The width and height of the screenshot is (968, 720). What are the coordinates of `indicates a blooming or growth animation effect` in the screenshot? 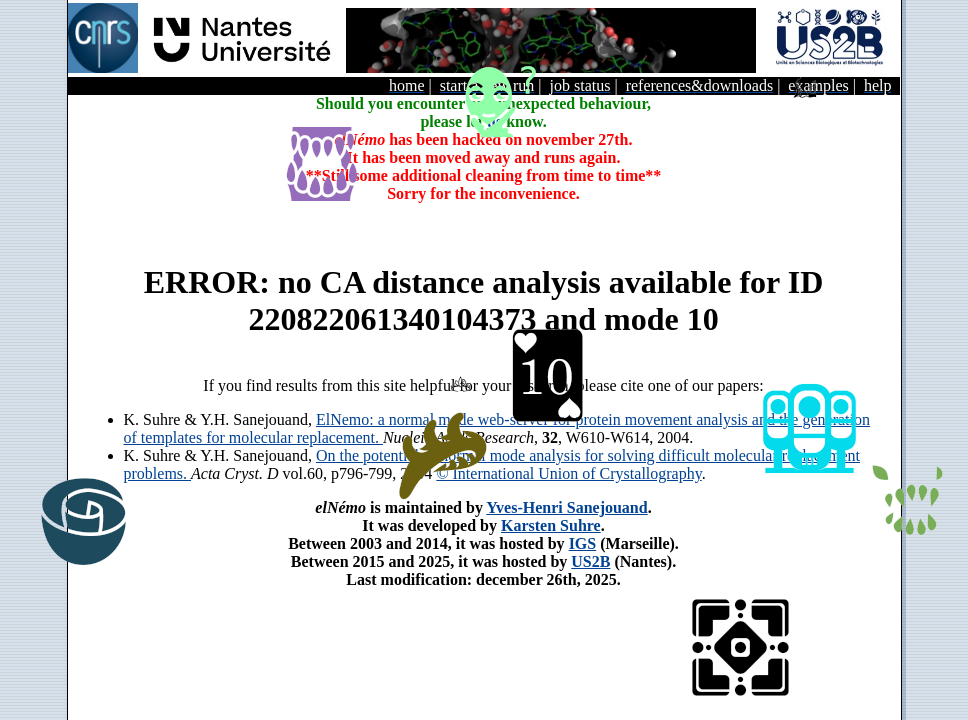 It's located at (83, 521).